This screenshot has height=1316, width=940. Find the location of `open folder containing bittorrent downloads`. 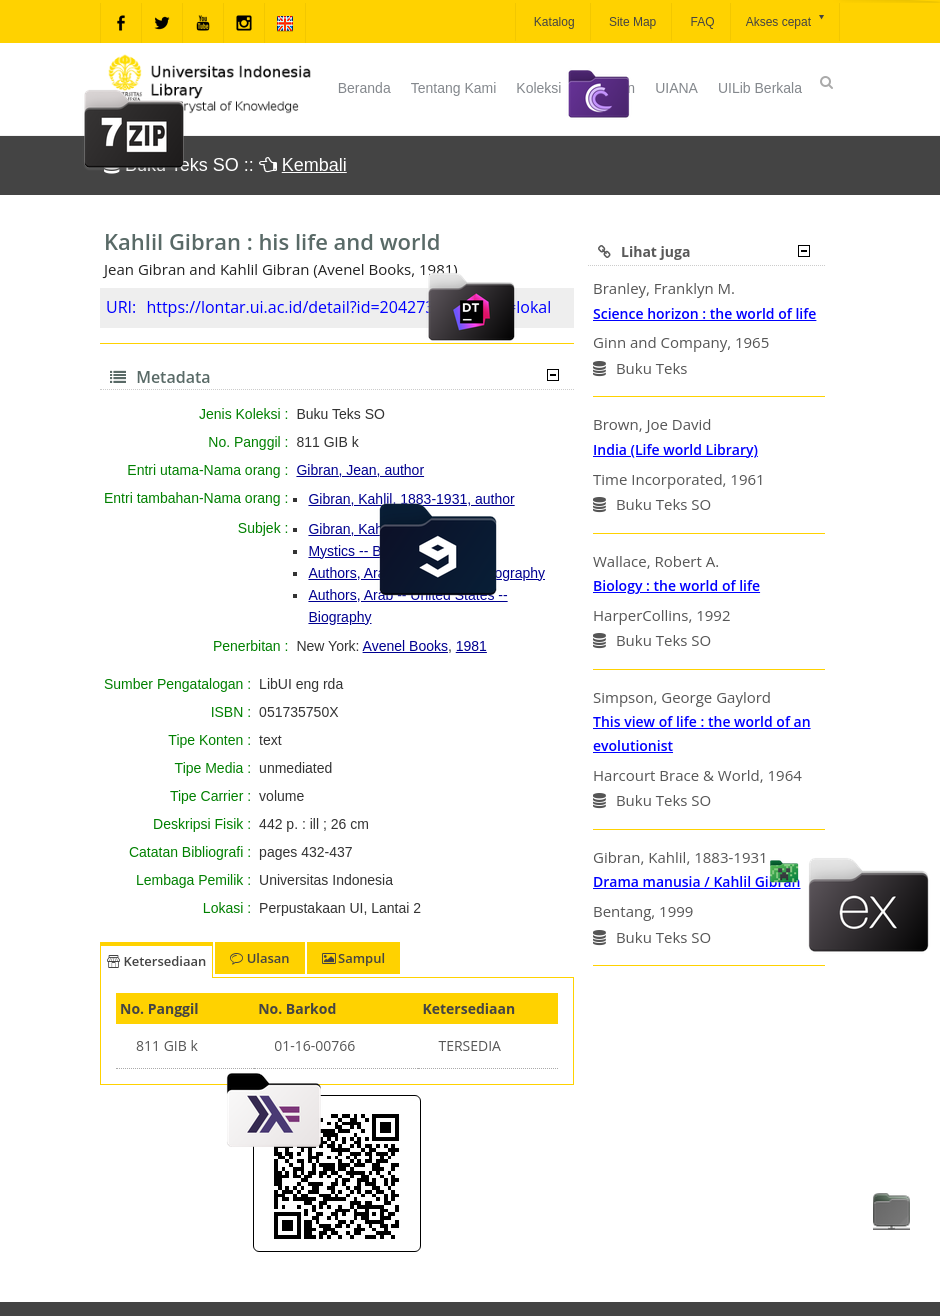

open folder containing bittorrent downloads is located at coordinates (598, 95).